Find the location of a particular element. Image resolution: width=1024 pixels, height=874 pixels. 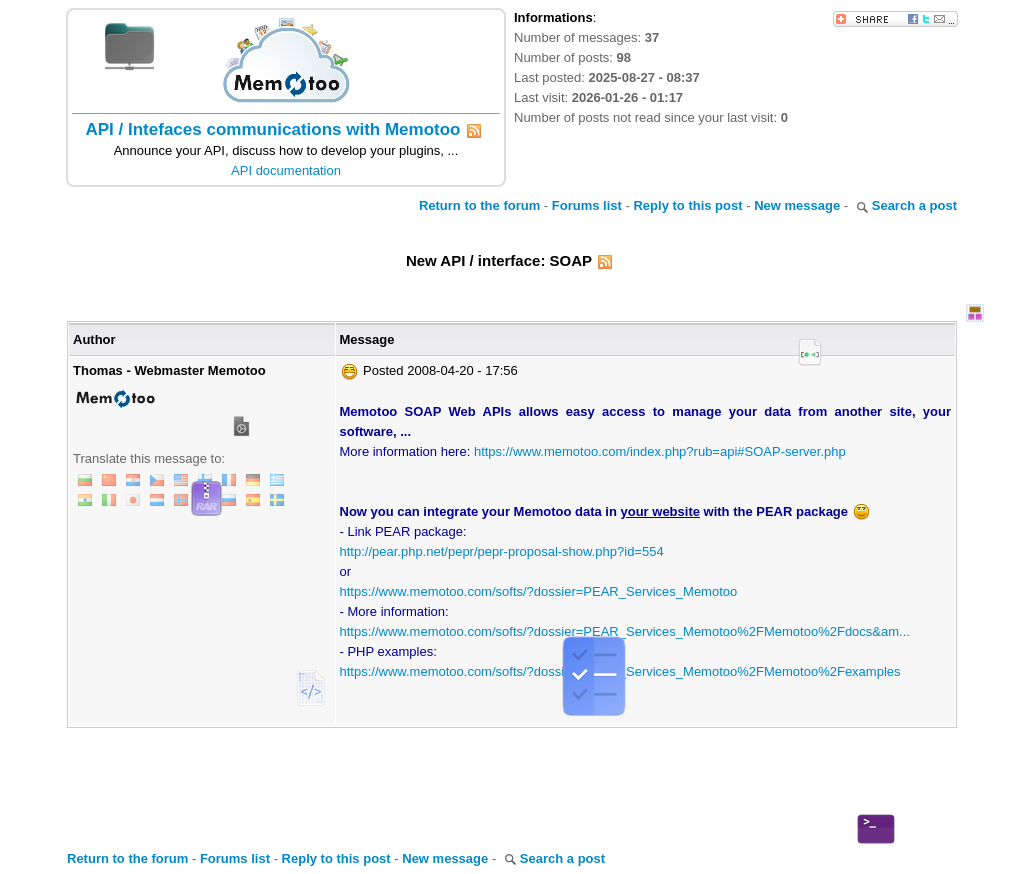

select all items in the current view is located at coordinates (975, 313).